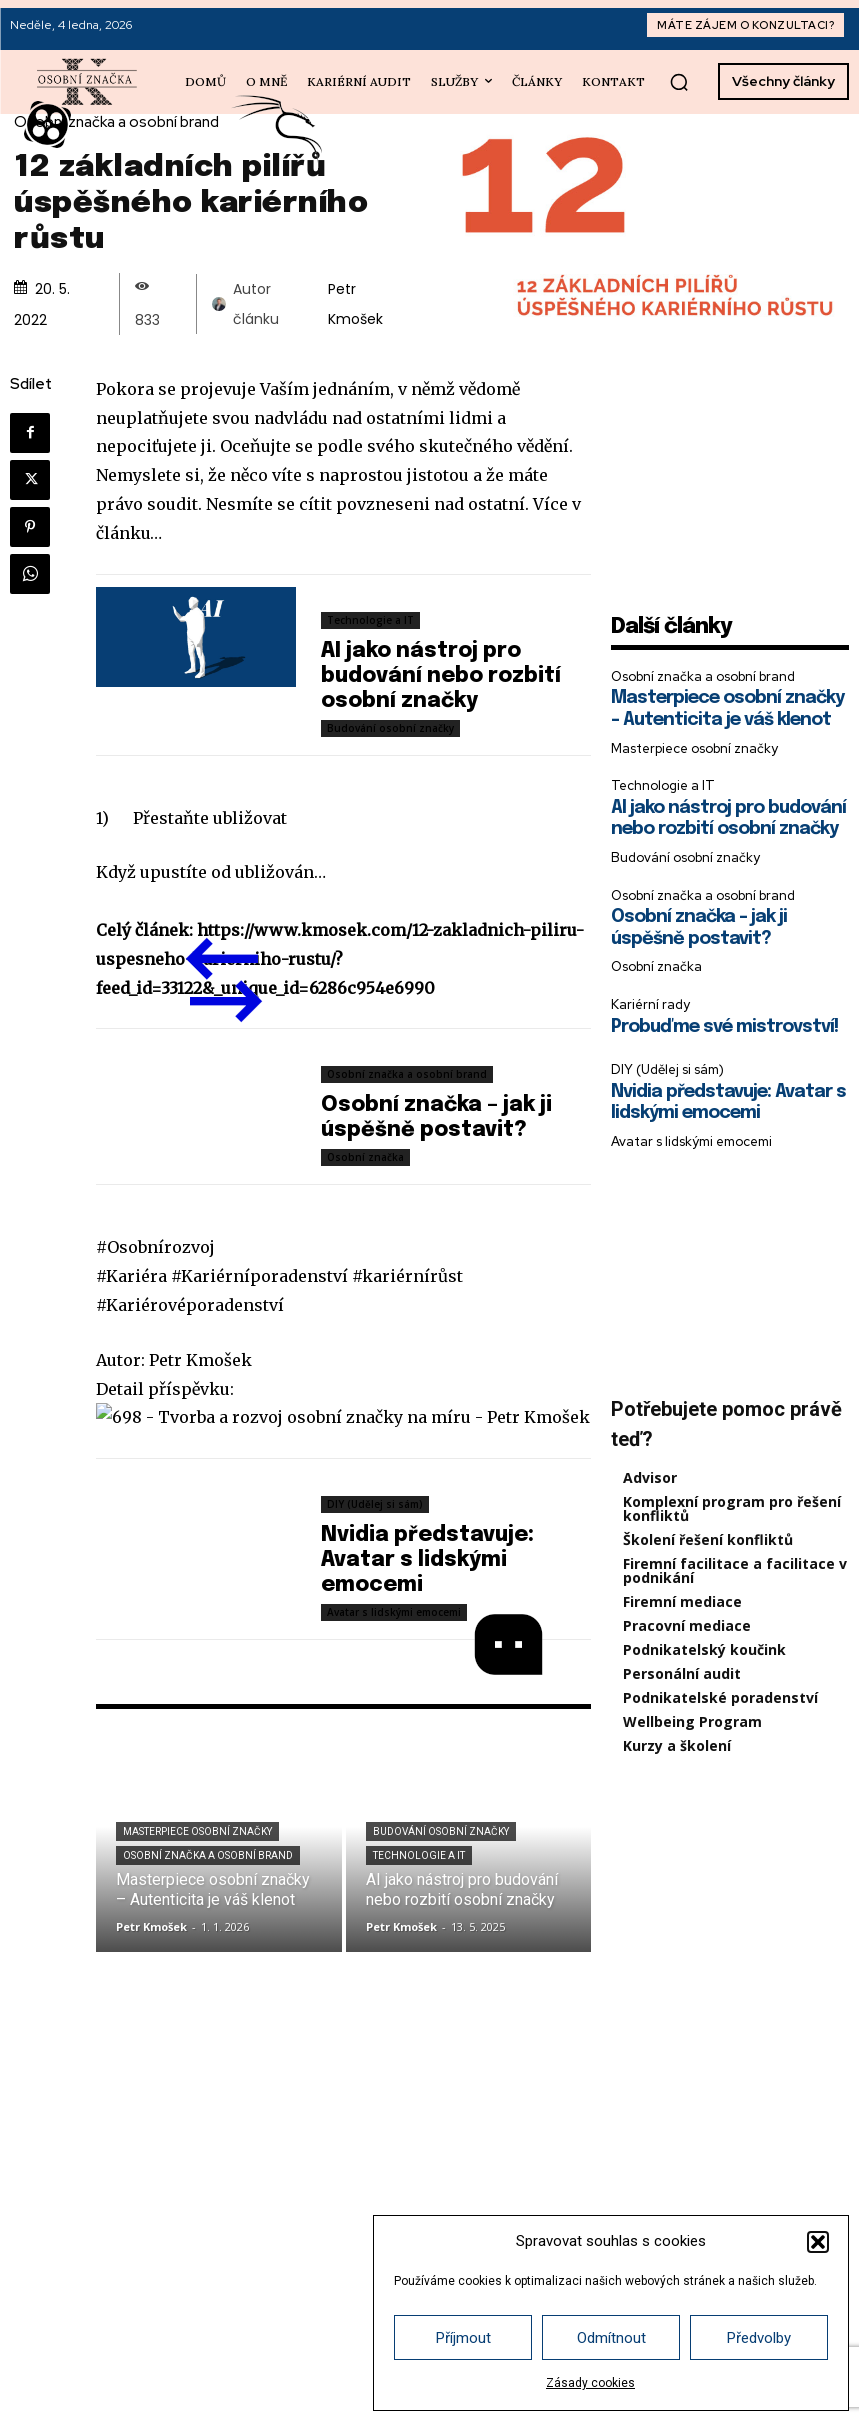 Image resolution: width=859 pixels, height=2421 pixels. Describe the element at coordinates (224, 980) in the screenshot. I see `swap or exchange items` at that location.